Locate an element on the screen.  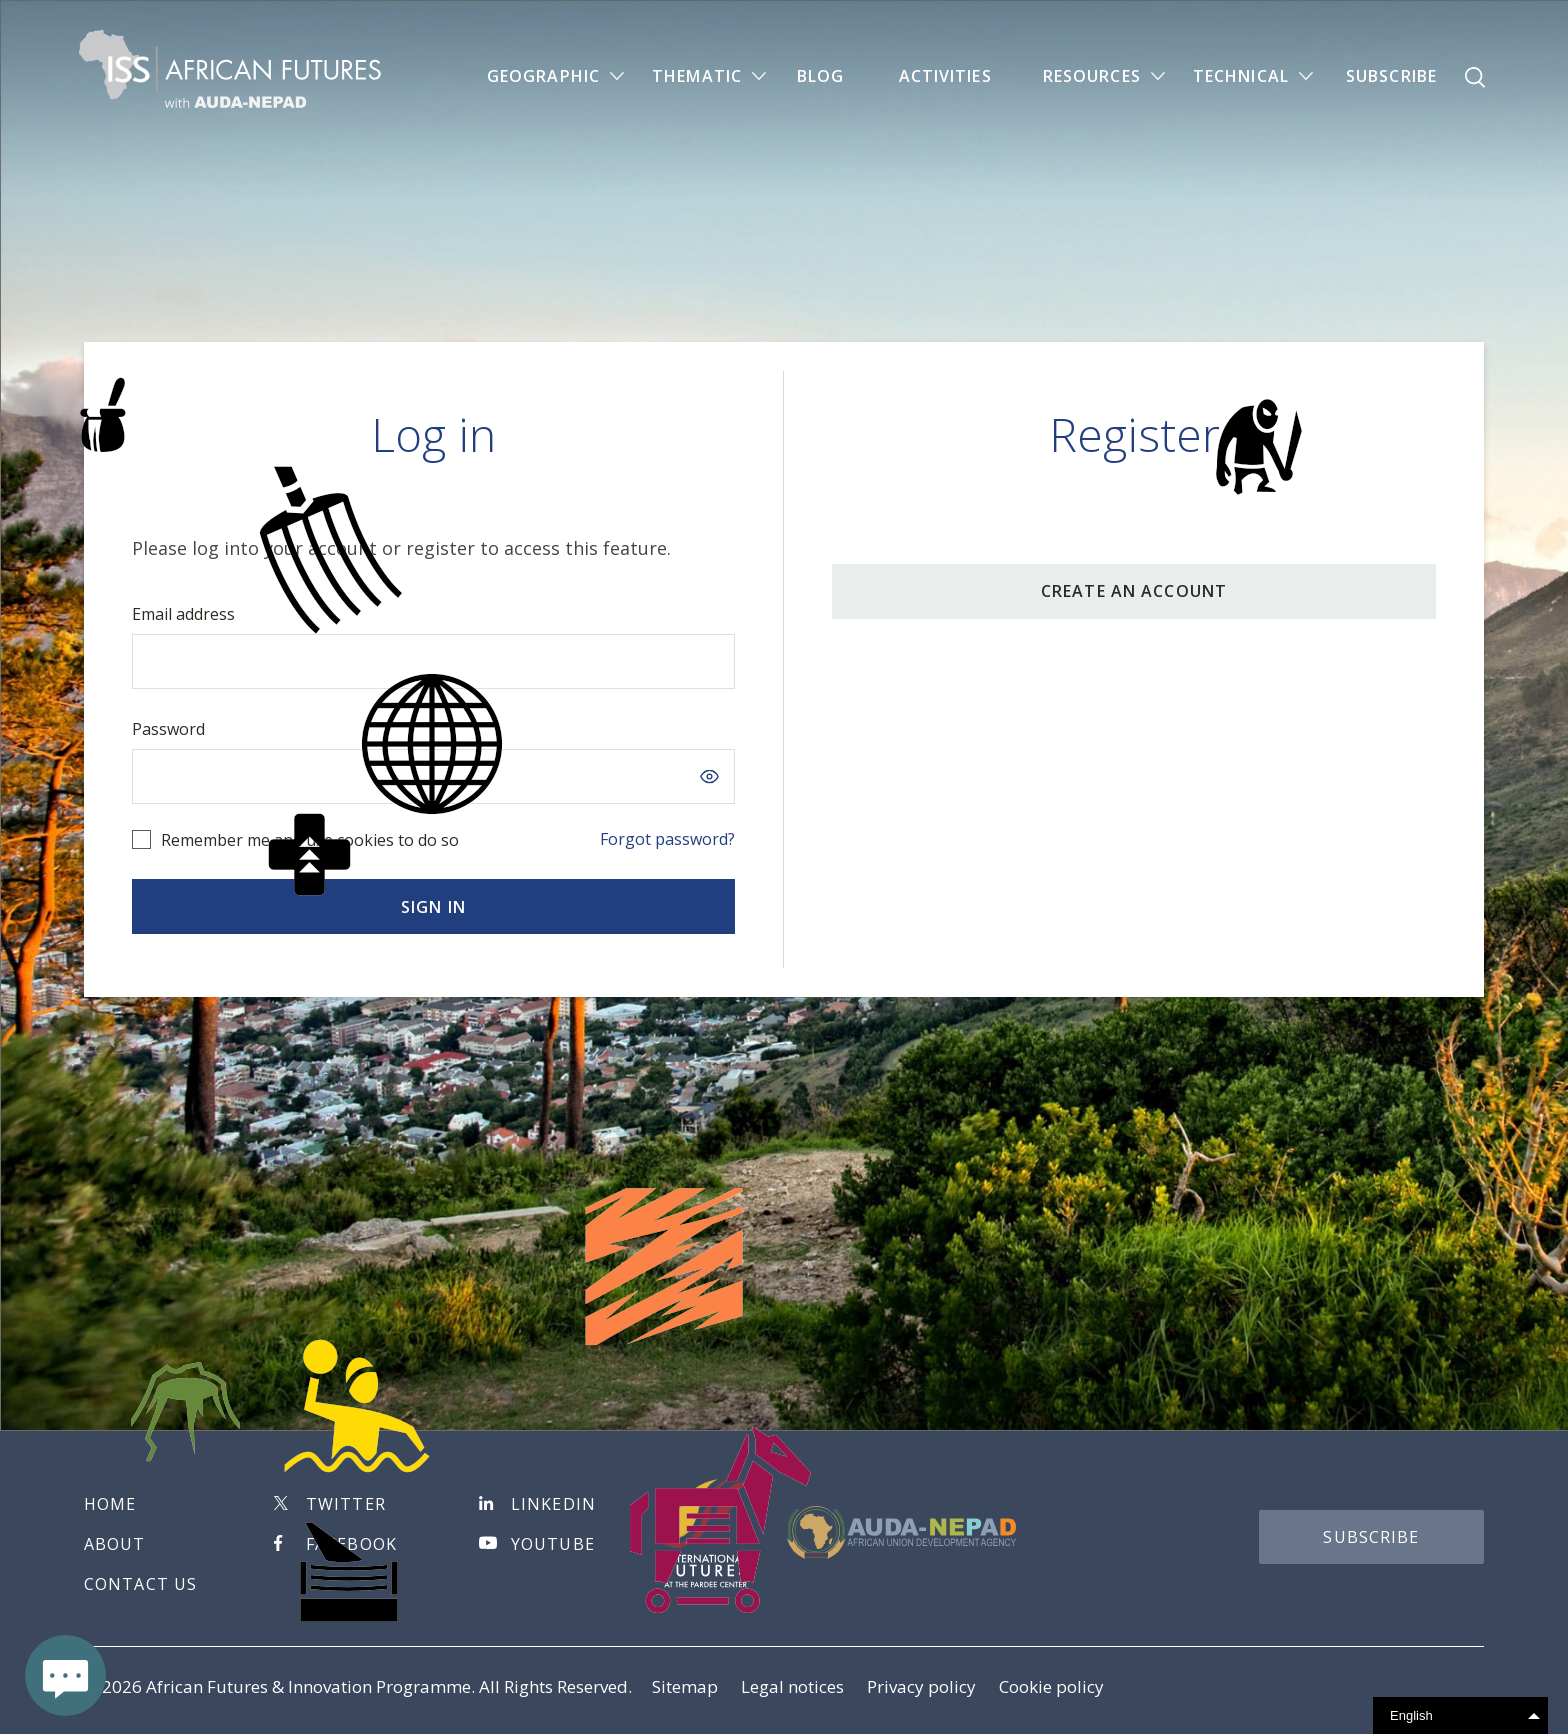
farming or agriculture tool category is located at coordinates (326, 549).